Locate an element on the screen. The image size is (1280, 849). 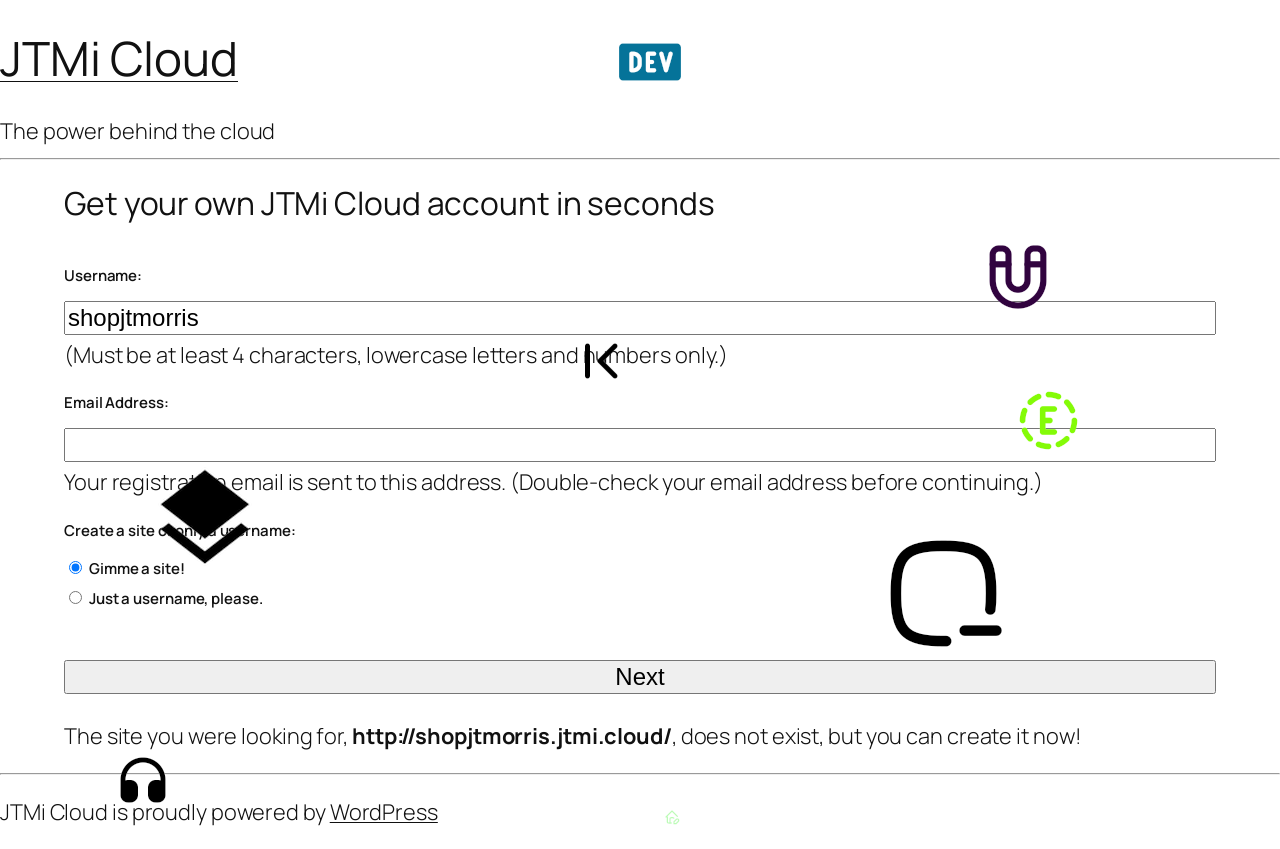
remove item from selection is located at coordinates (943, 593).